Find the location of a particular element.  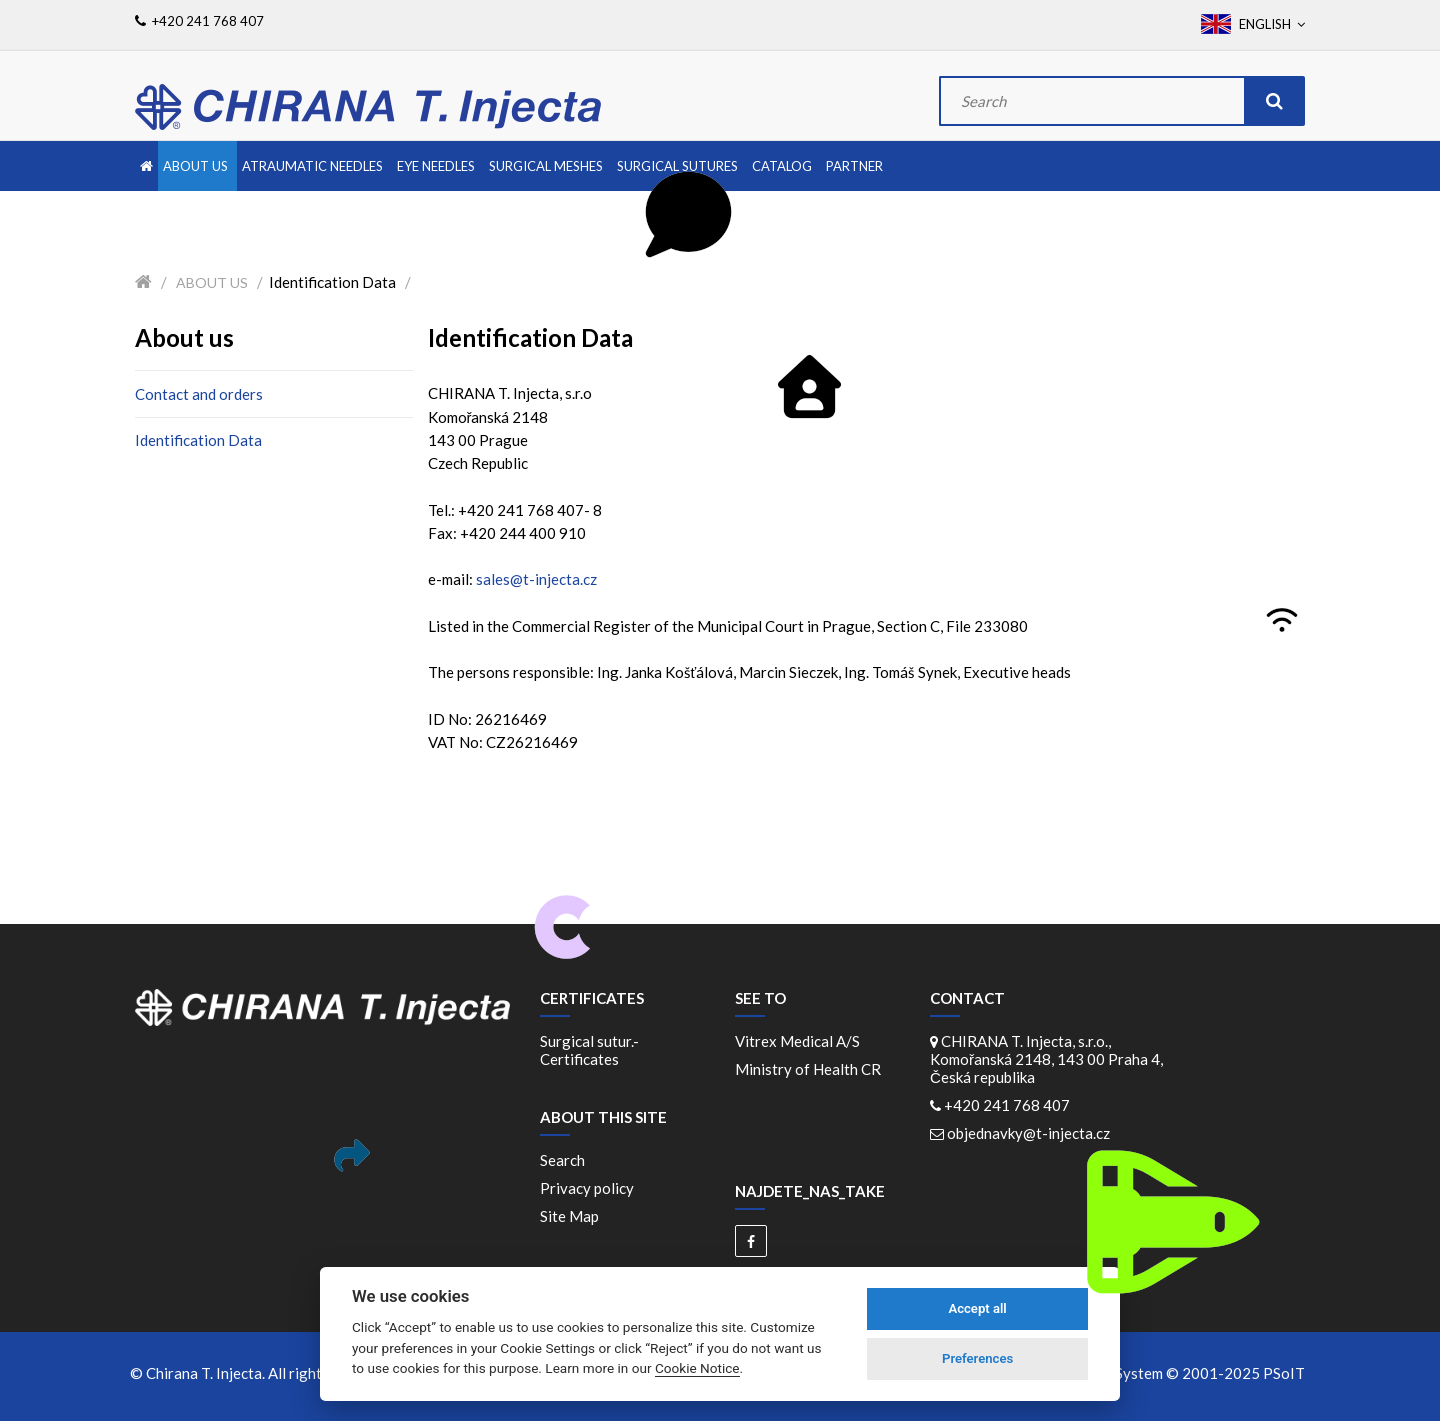

open comments section is located at coordinates (688, 214).